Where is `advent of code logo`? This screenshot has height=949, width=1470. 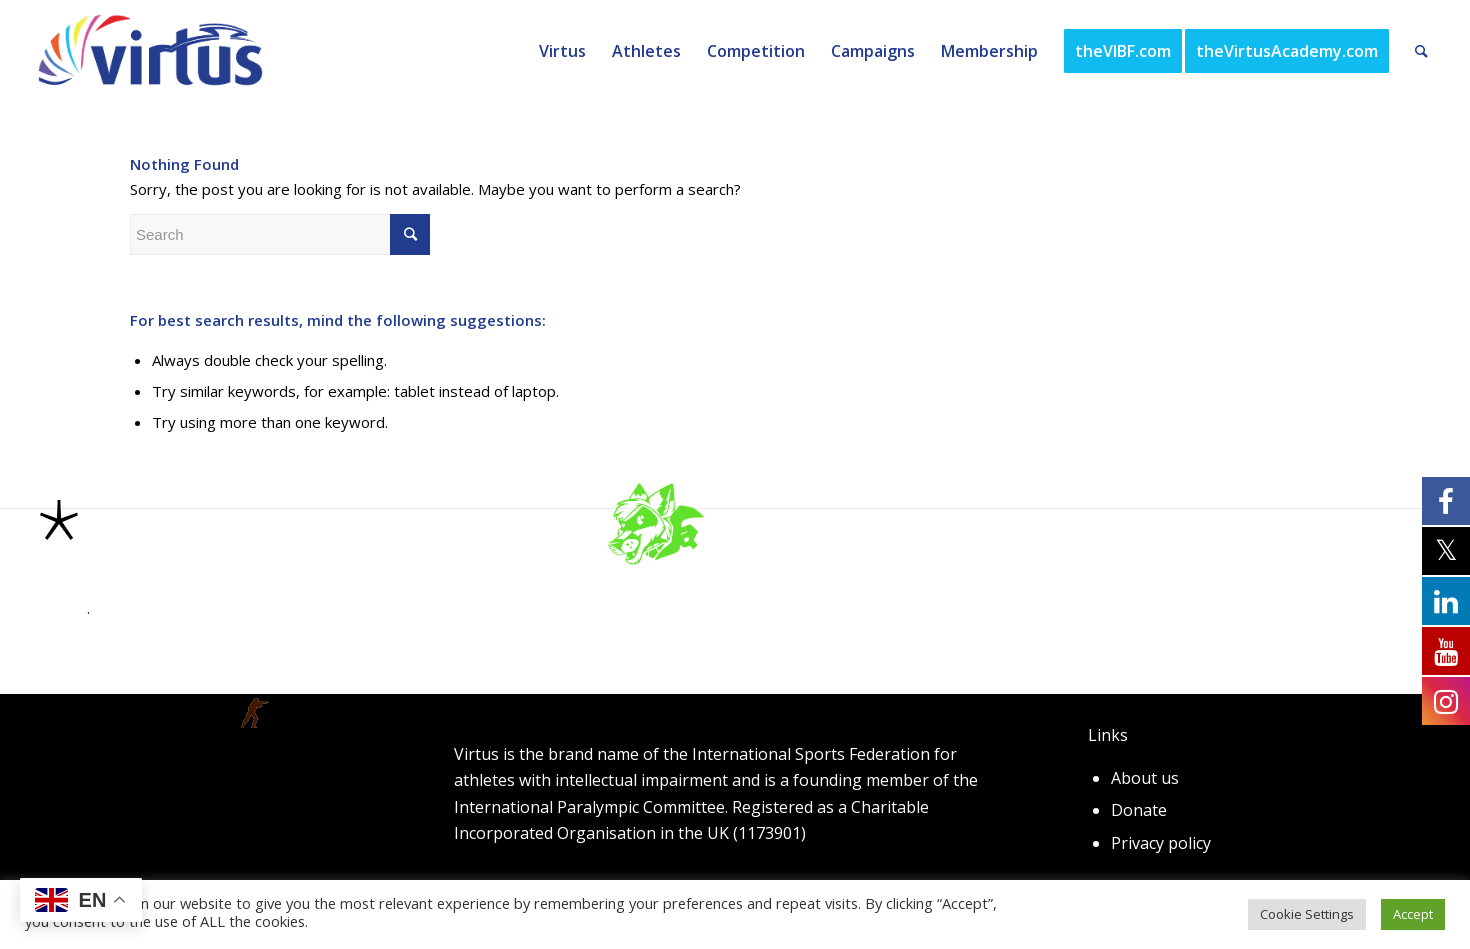
advent of code logo is located at coordinates (59, 520).